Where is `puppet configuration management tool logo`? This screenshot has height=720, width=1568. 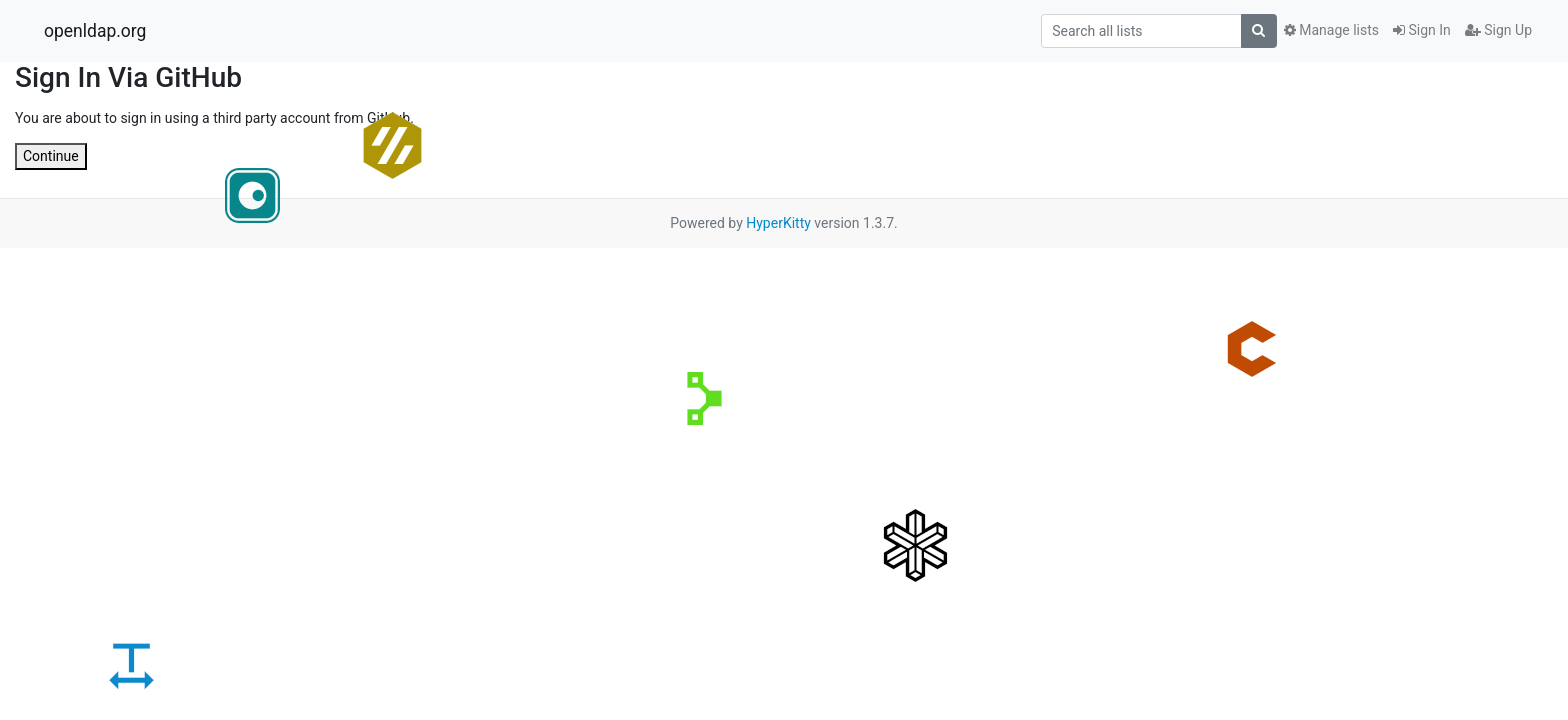
puppet configuration management tool logo is located at coordinates (704, 398).